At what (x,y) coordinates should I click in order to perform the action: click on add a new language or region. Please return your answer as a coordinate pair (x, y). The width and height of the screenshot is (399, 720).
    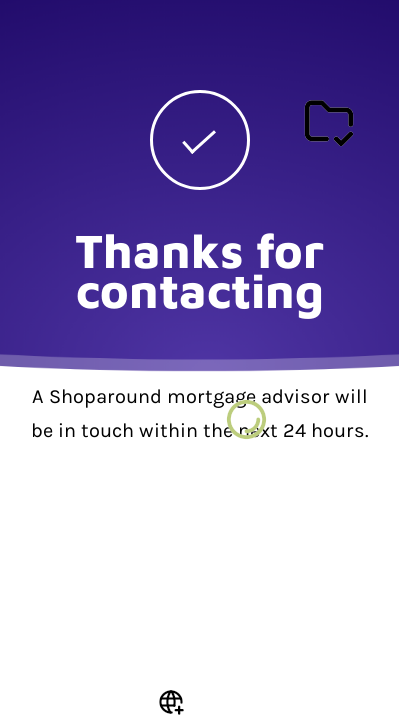
    Looking at the image, I should click on (171, 702).